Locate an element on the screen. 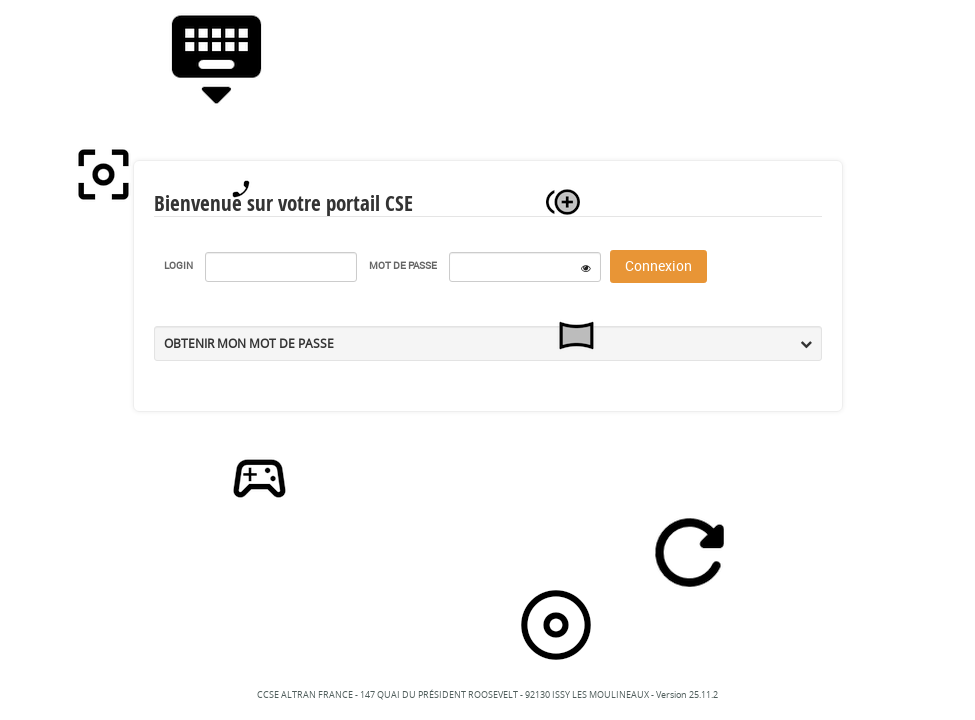 The height and width of the screenshot is (720, 975). refresh or reload the current page is located at coordinates (689, 552).